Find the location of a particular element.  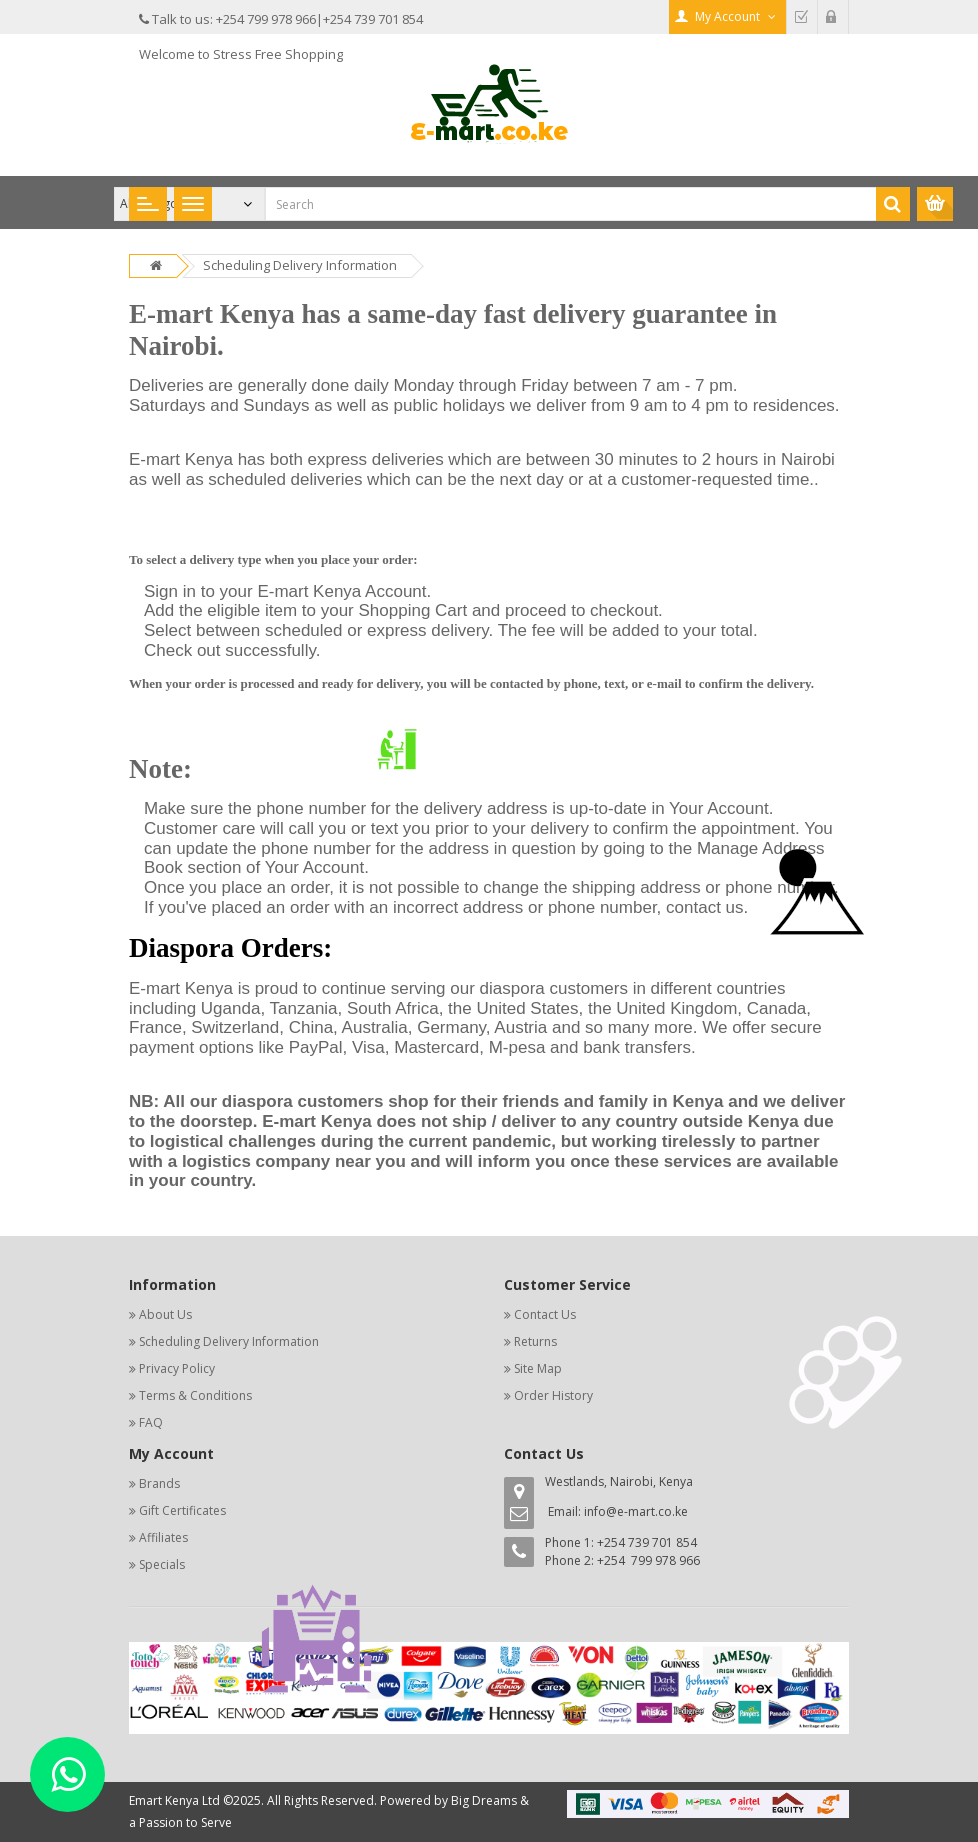

access power generator controls is located at coordinates (316, 1638).